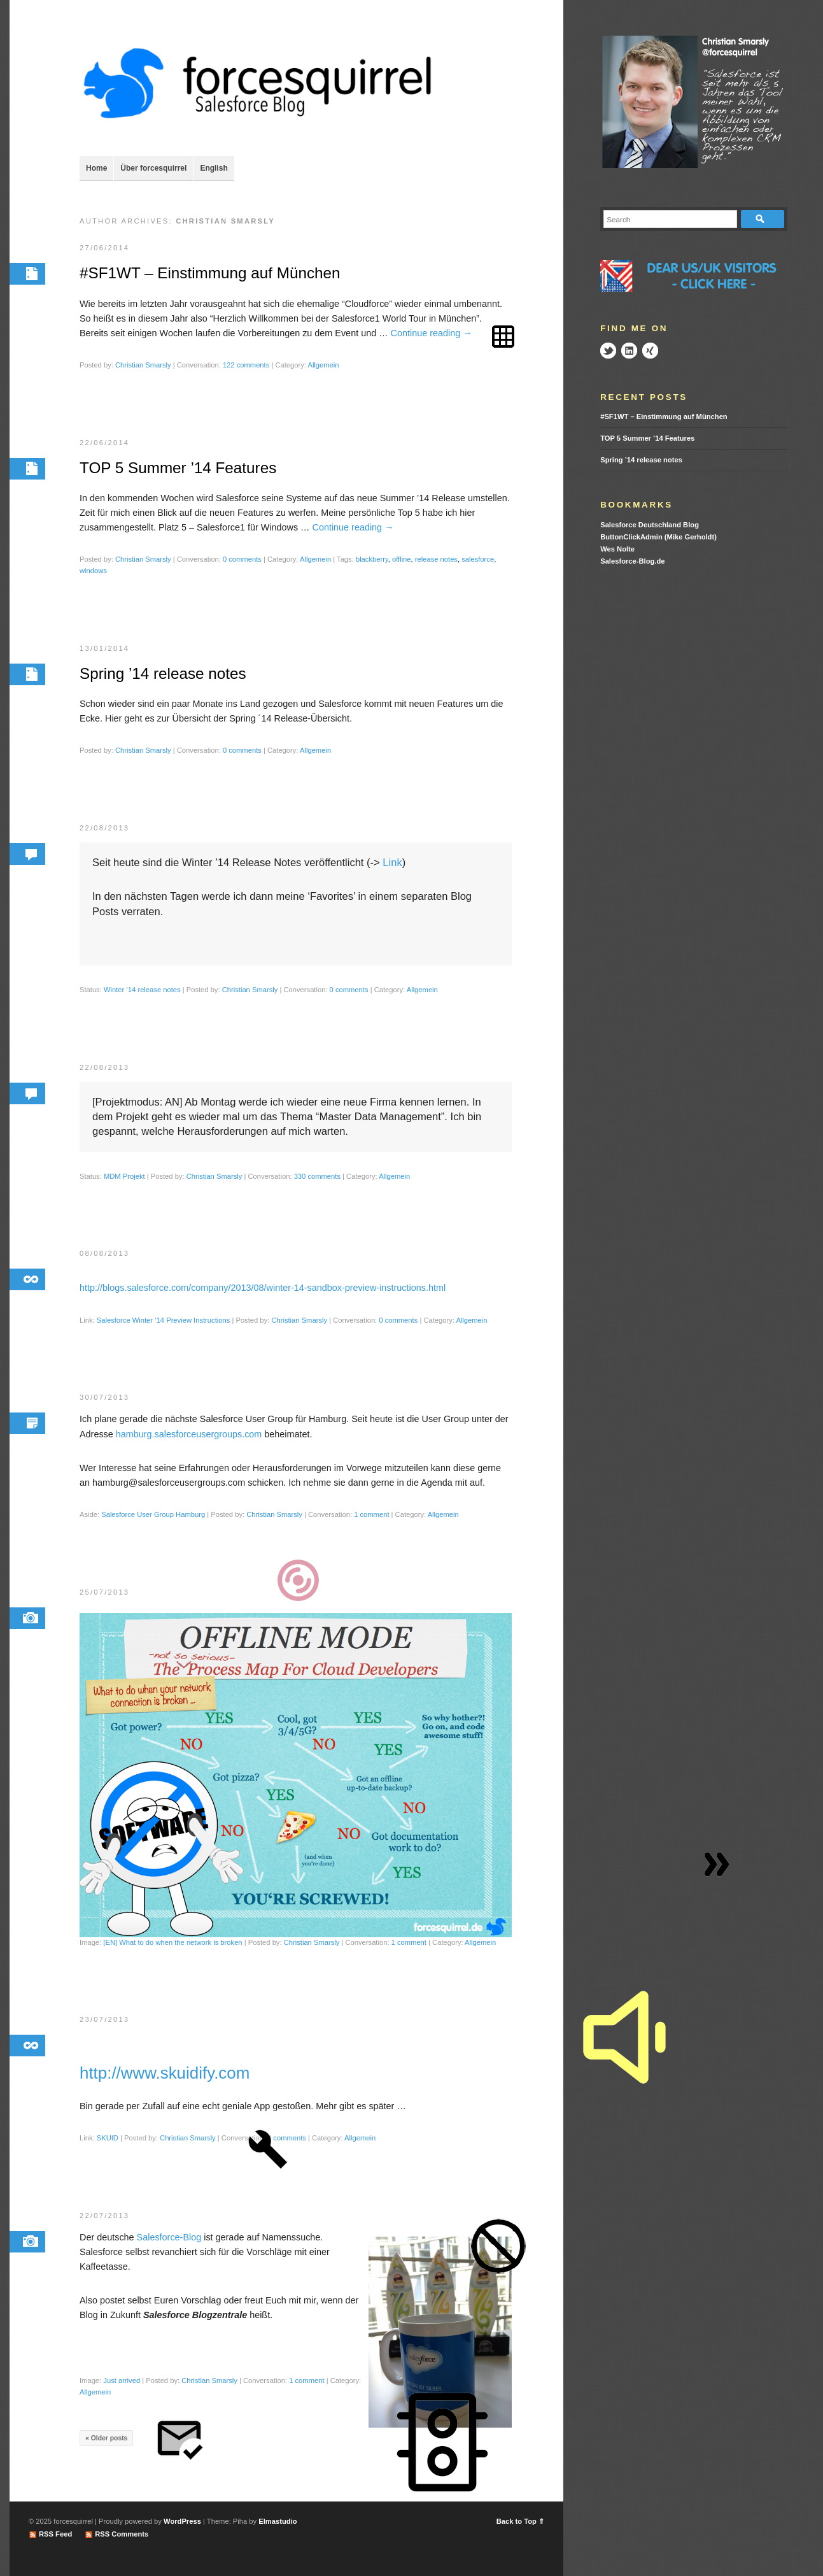 The width and height of the screenshot is (823, 2576). Describe the element at coordinates (503, 336) in the screenshot. I see `toggle grid view layout` at that location.